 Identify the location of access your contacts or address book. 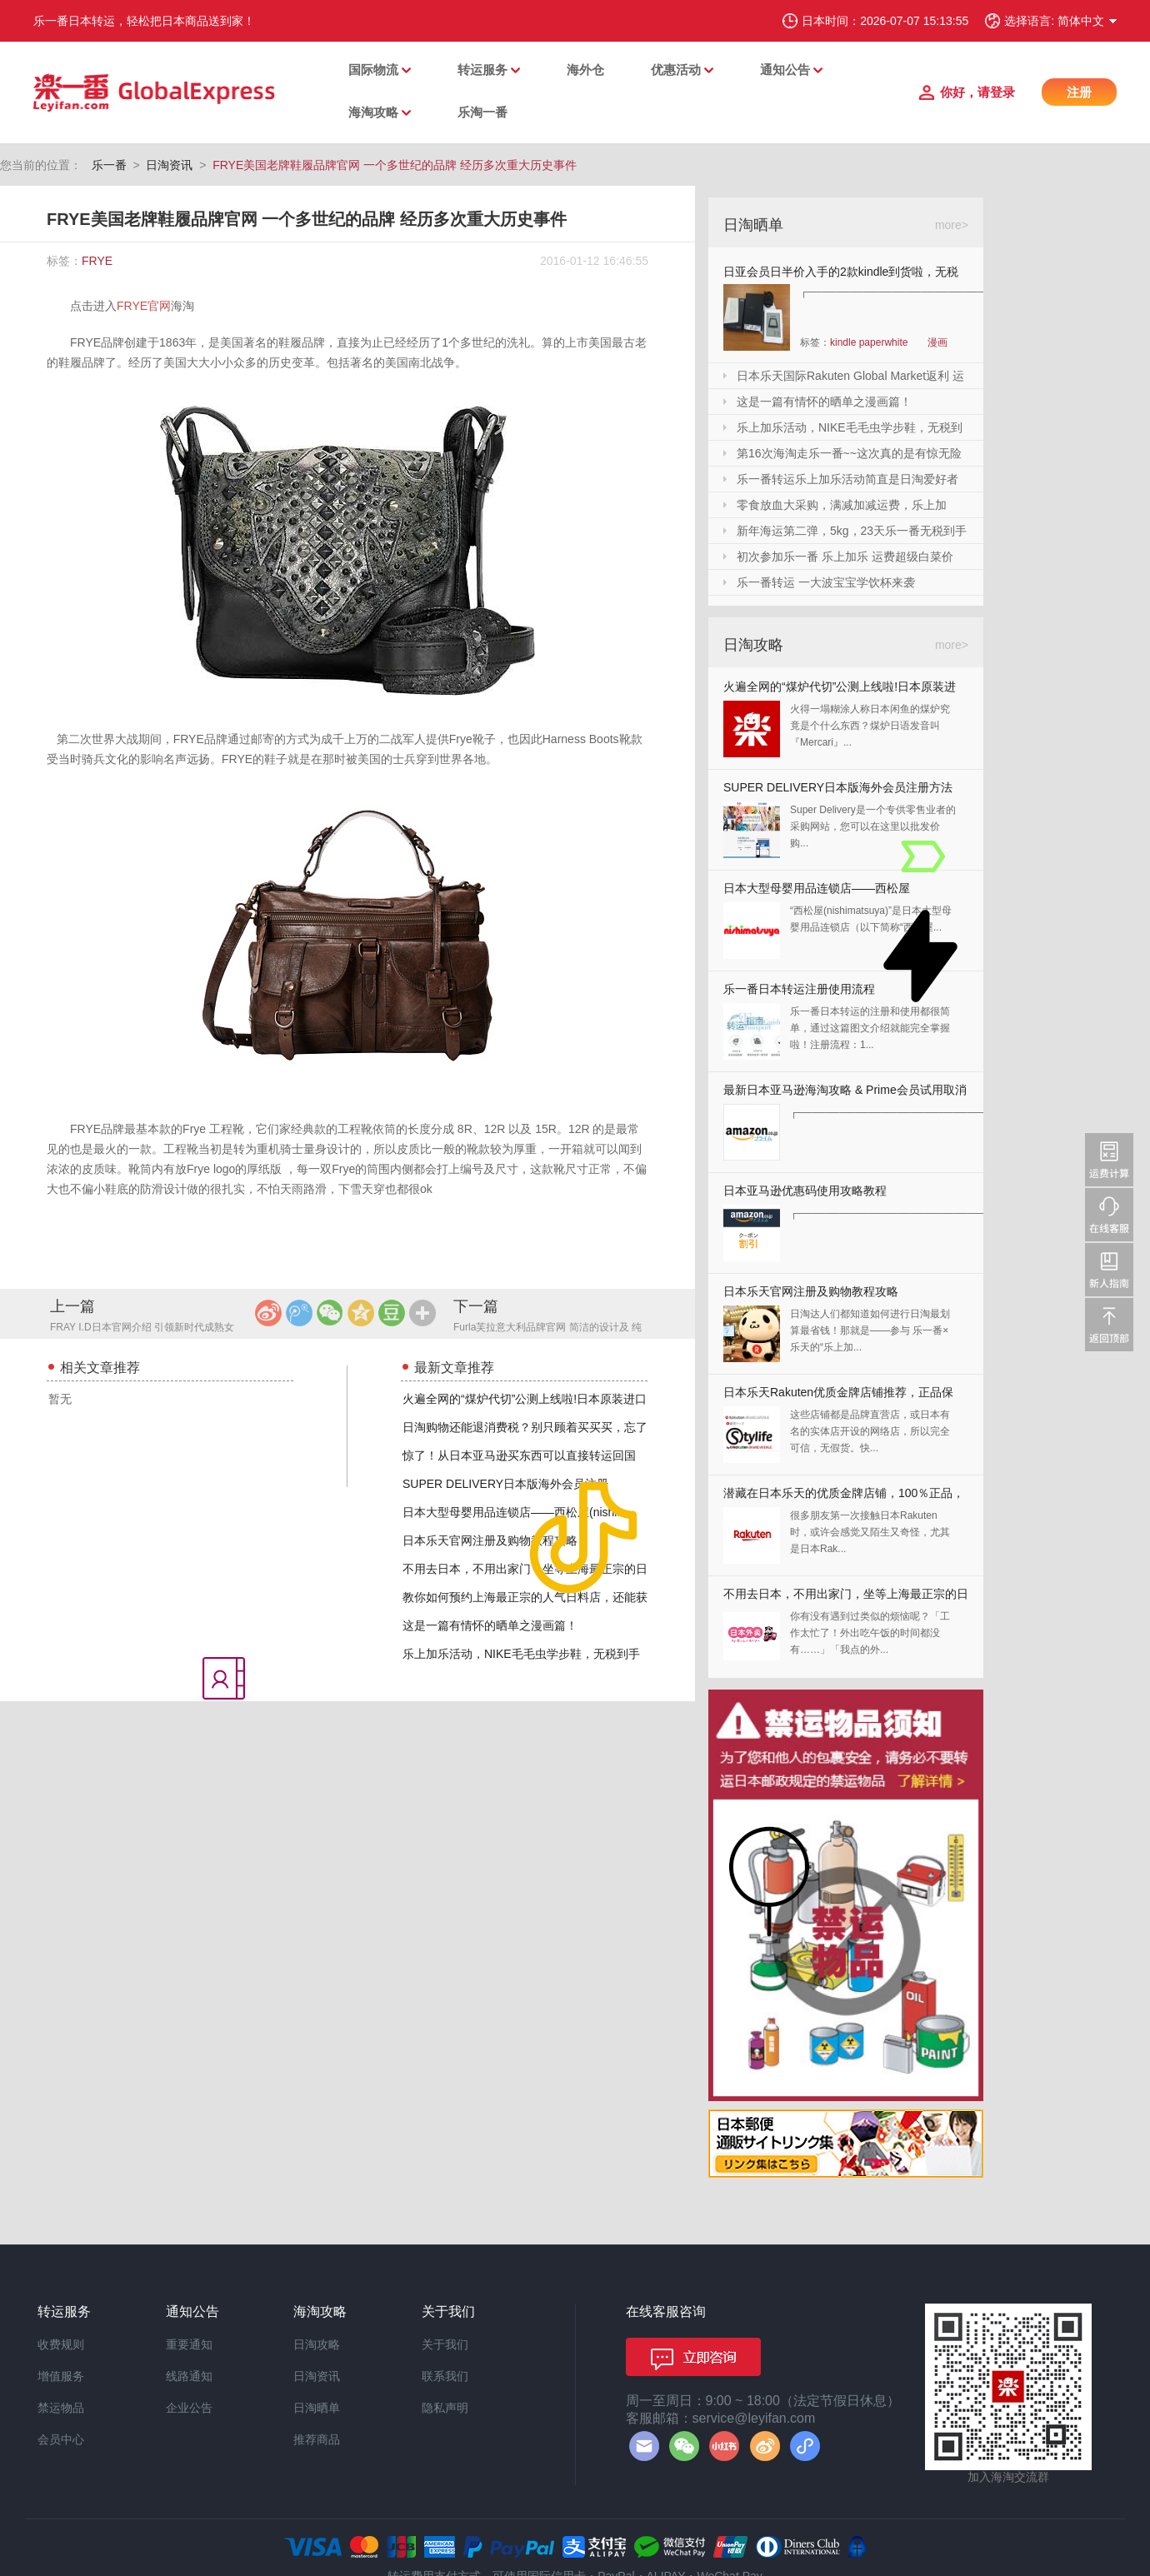
(223, 1678).